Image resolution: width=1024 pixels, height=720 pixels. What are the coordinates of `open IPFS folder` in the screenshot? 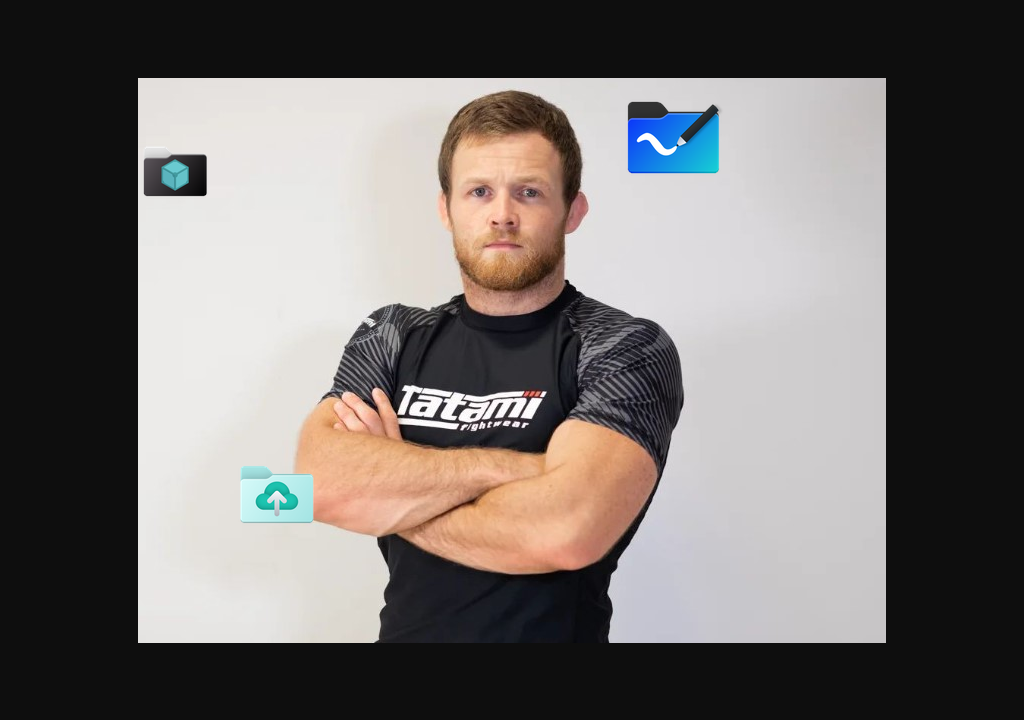 It's located at (175, 173).